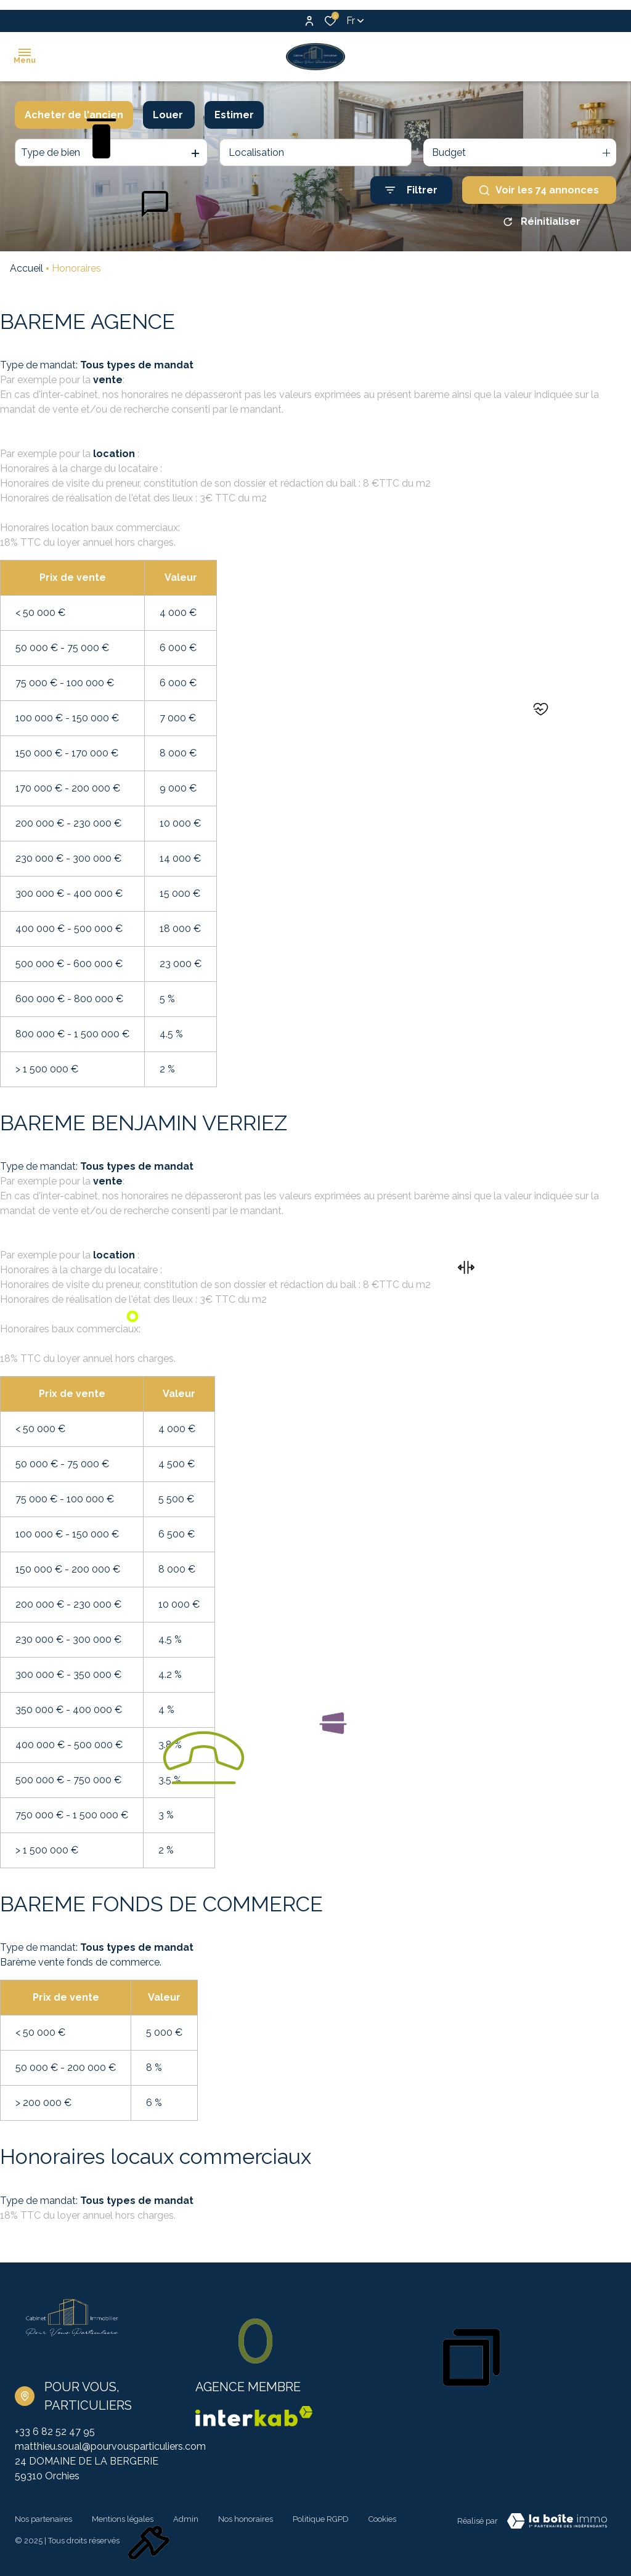  I want to click on toggle perspective view mode, so click(333, 1723).